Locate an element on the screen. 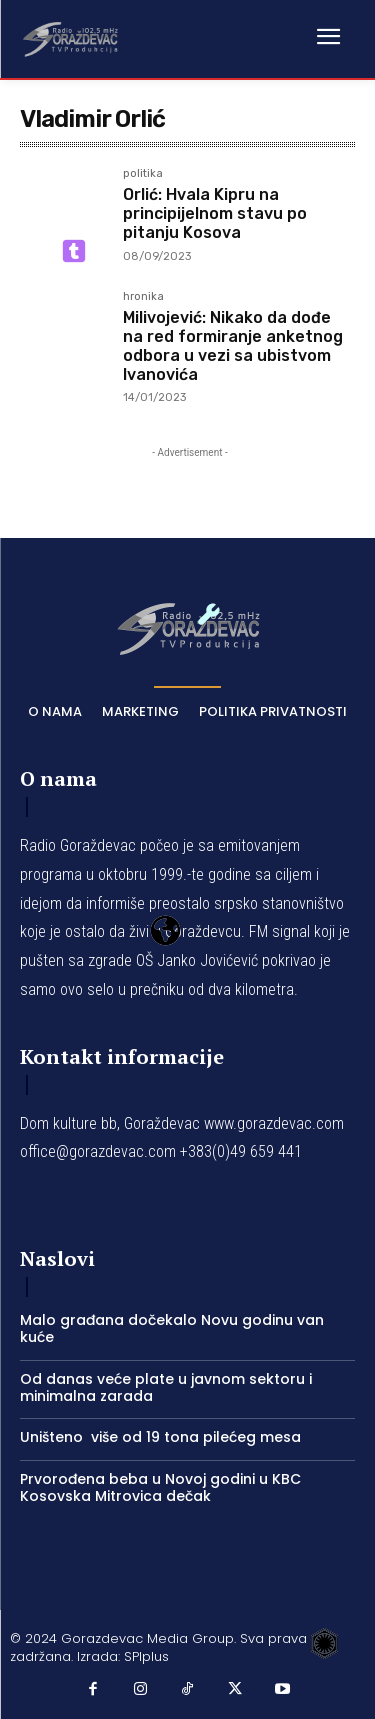  open tumblr app is located at coordinates (74, 251).